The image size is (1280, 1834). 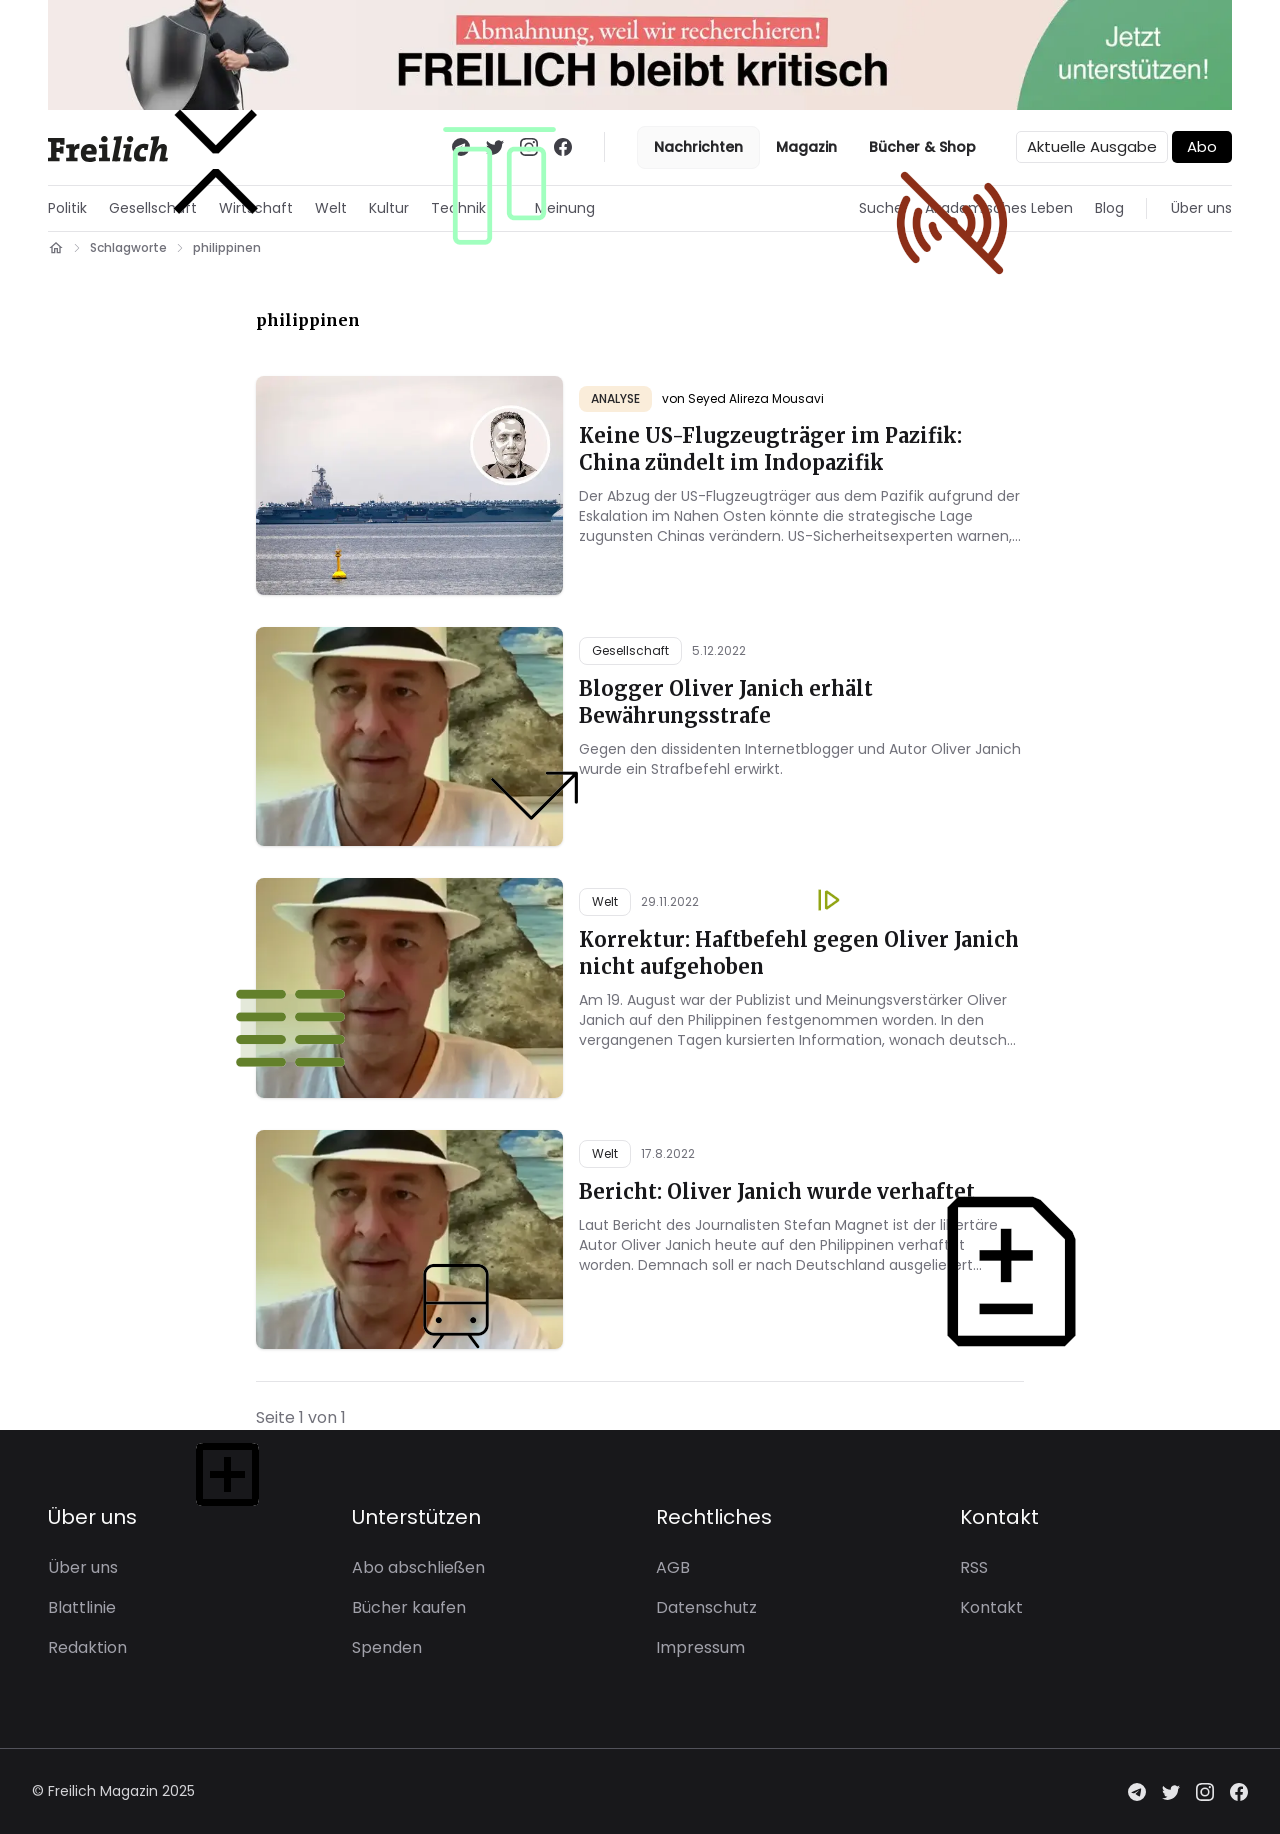 What do you see at coordinates (456, 1303) in the screenshot?
I see `access train or rail transit options` at bounding box center [456, 1303].